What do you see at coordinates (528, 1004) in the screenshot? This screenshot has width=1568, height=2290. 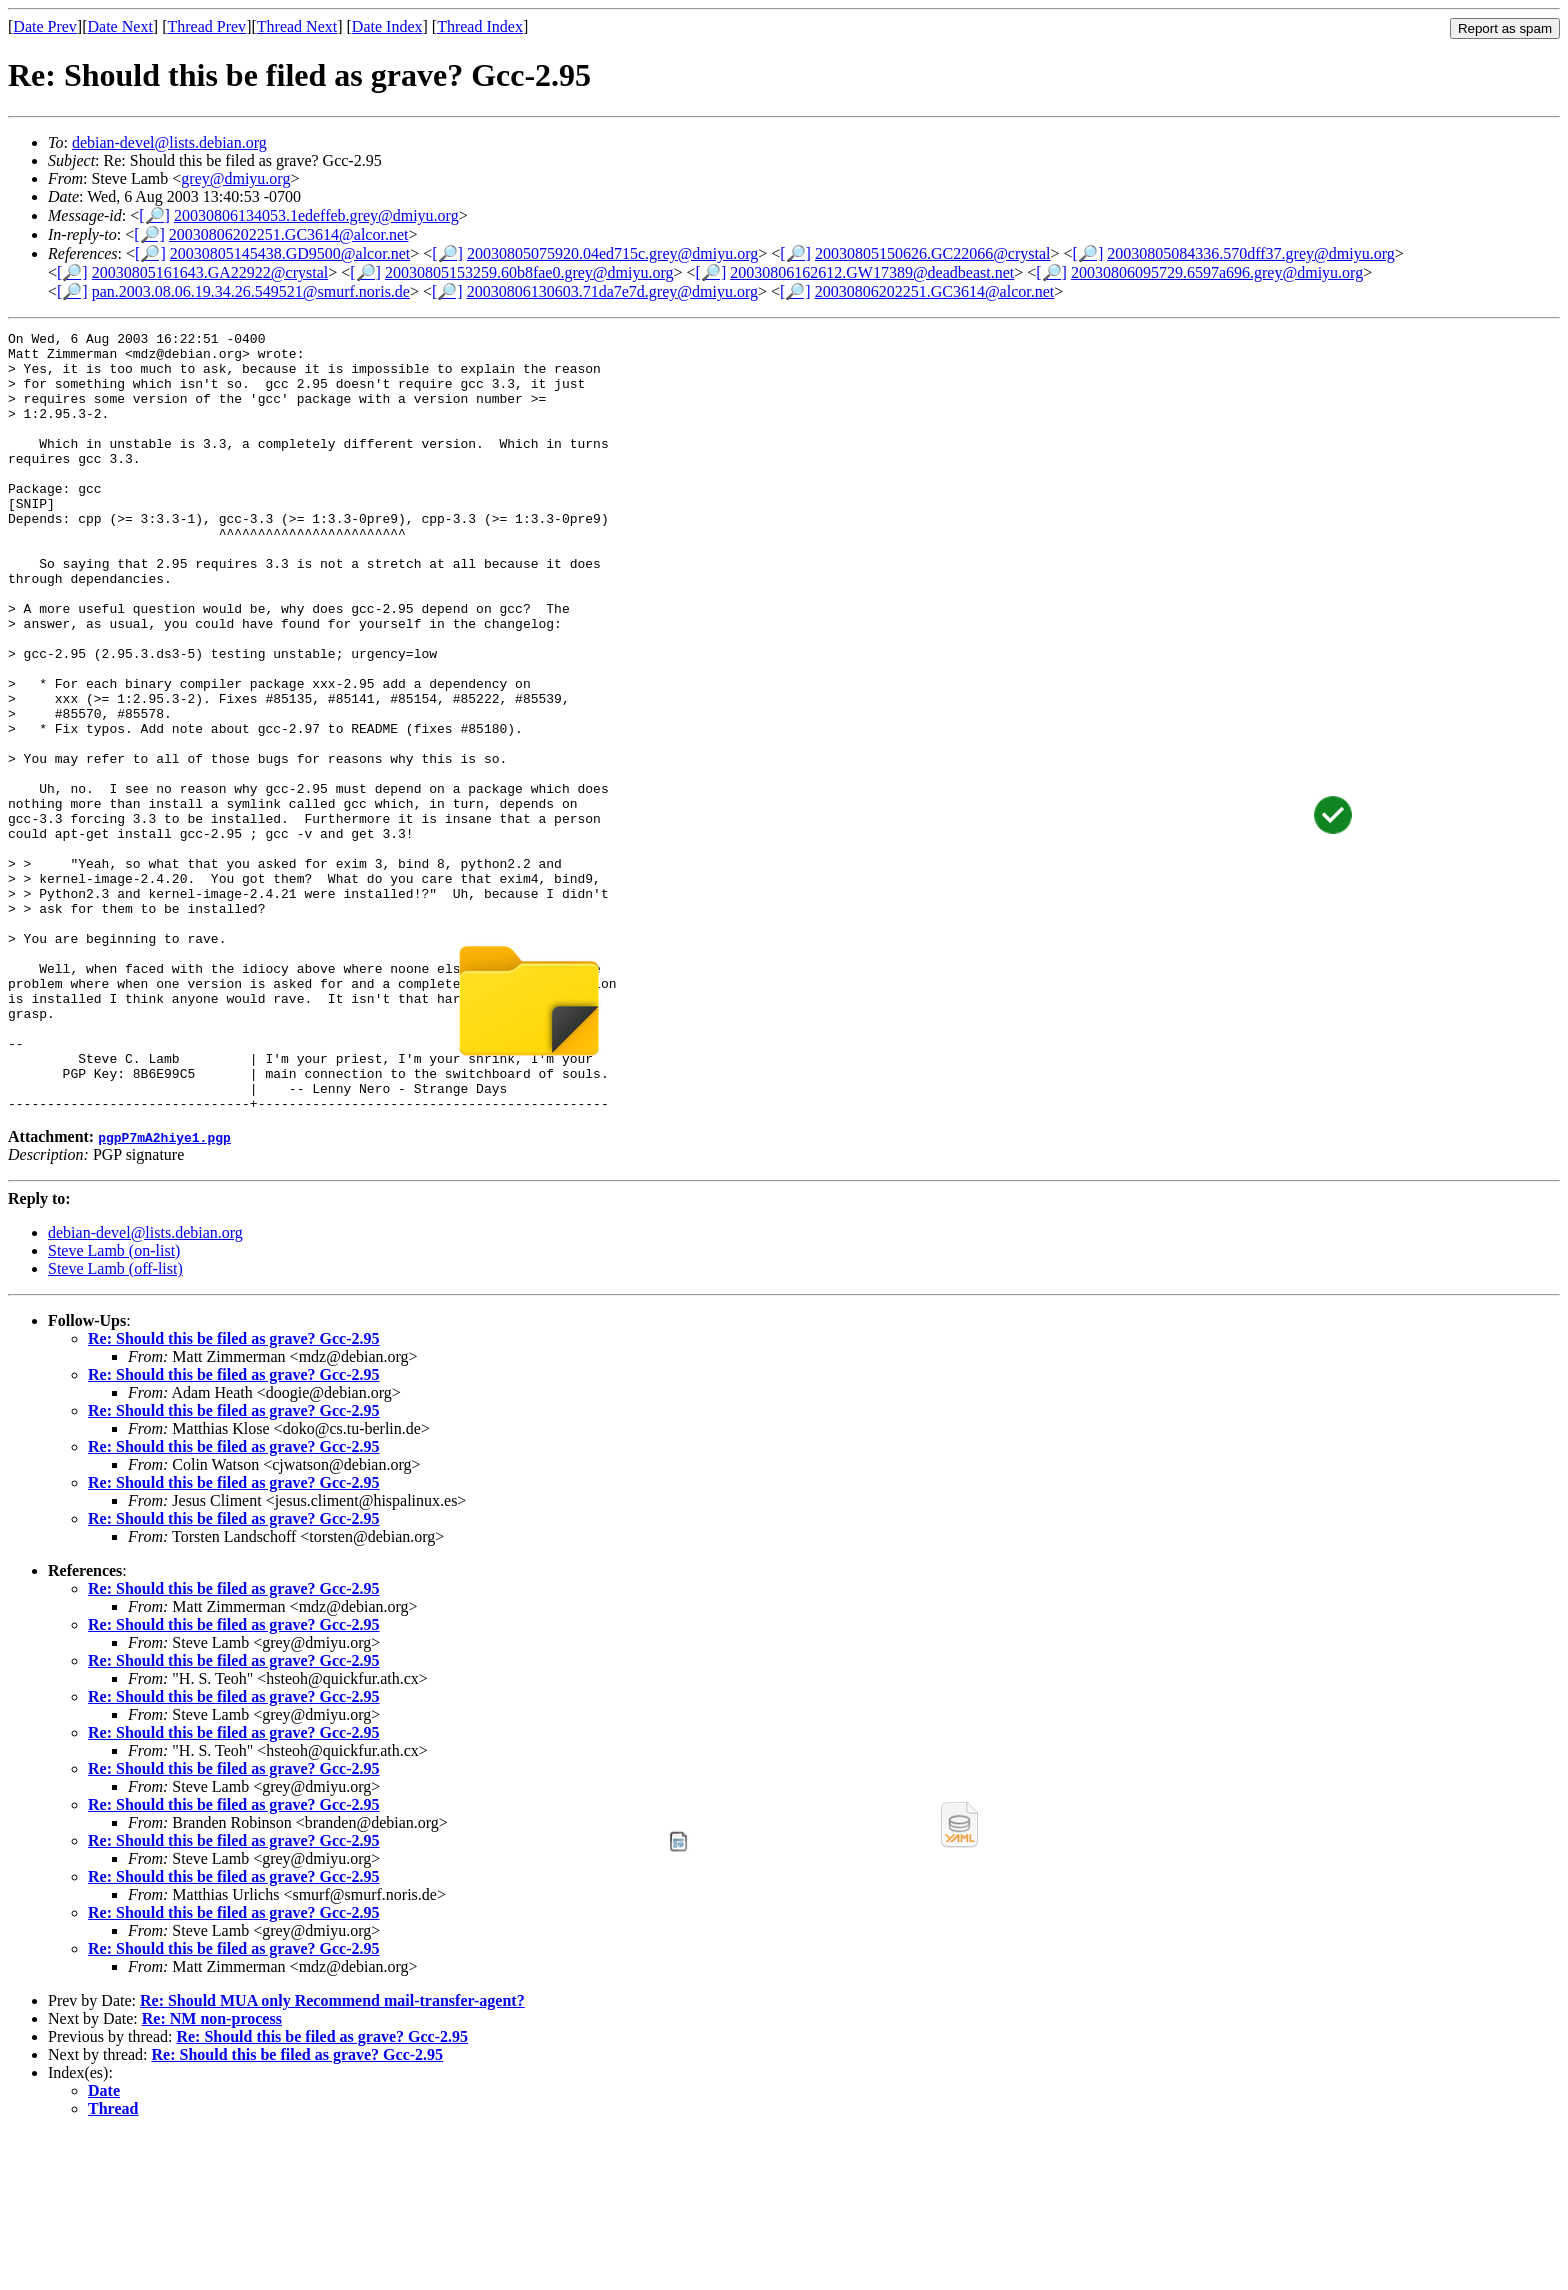 I see `open sticky notes folder` at bounding box center [528, 1004].